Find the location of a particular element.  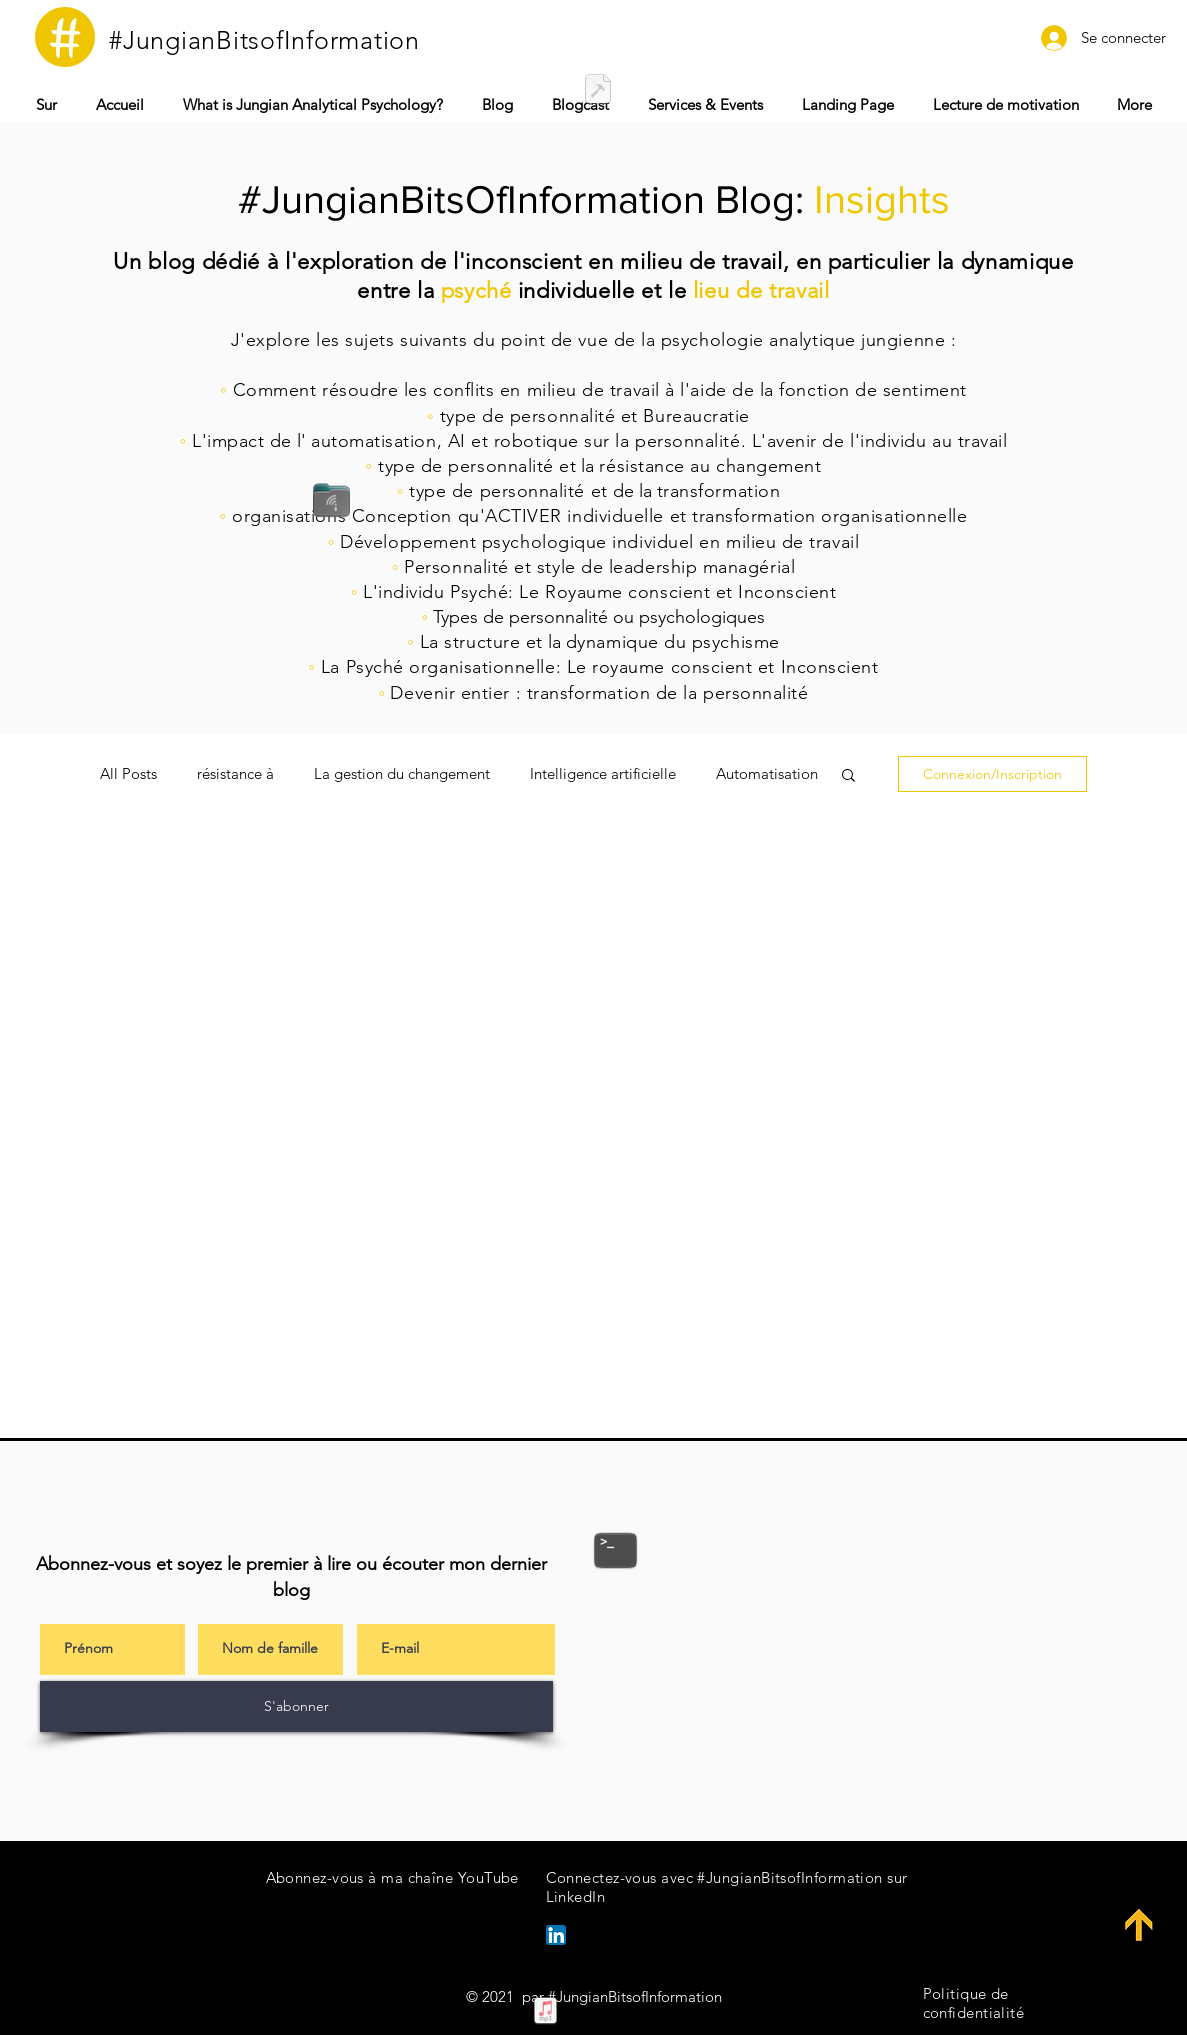

folder synced with insync cloud storage is located at coordinates (331, 499).